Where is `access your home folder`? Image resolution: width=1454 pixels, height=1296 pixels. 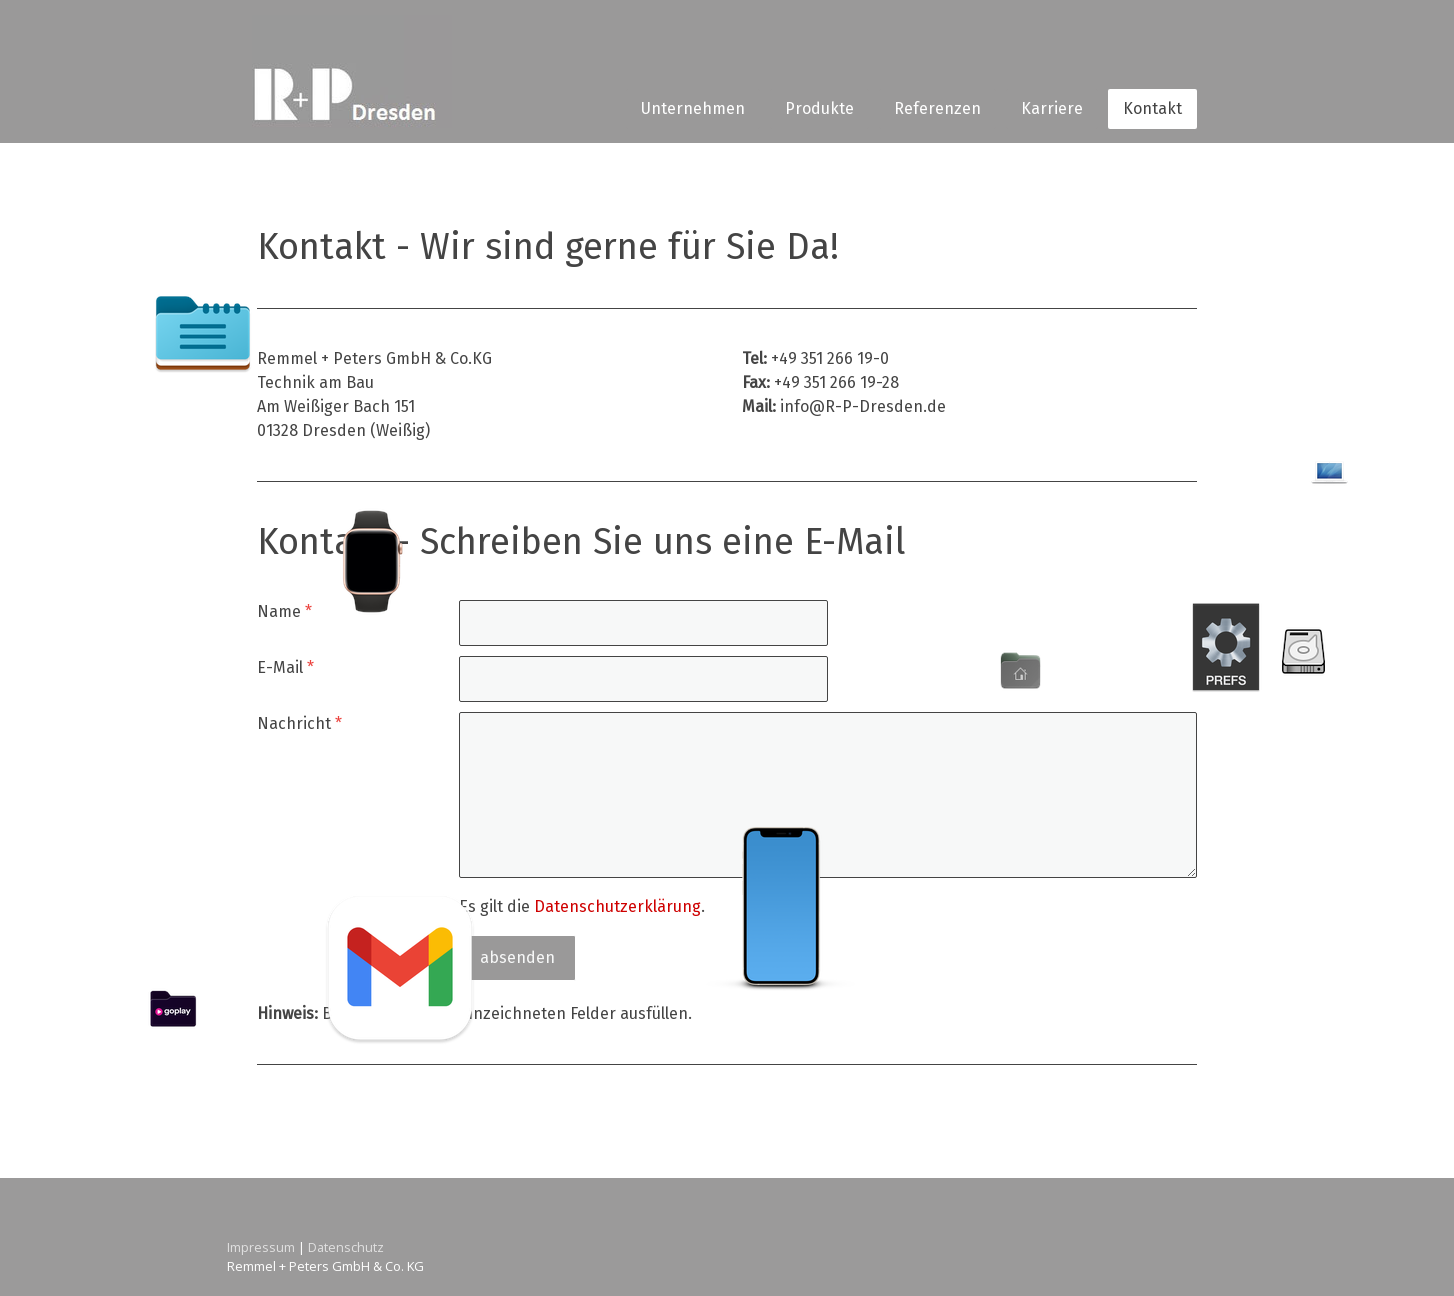 access your home folder is located at coordinates (1020, 670).